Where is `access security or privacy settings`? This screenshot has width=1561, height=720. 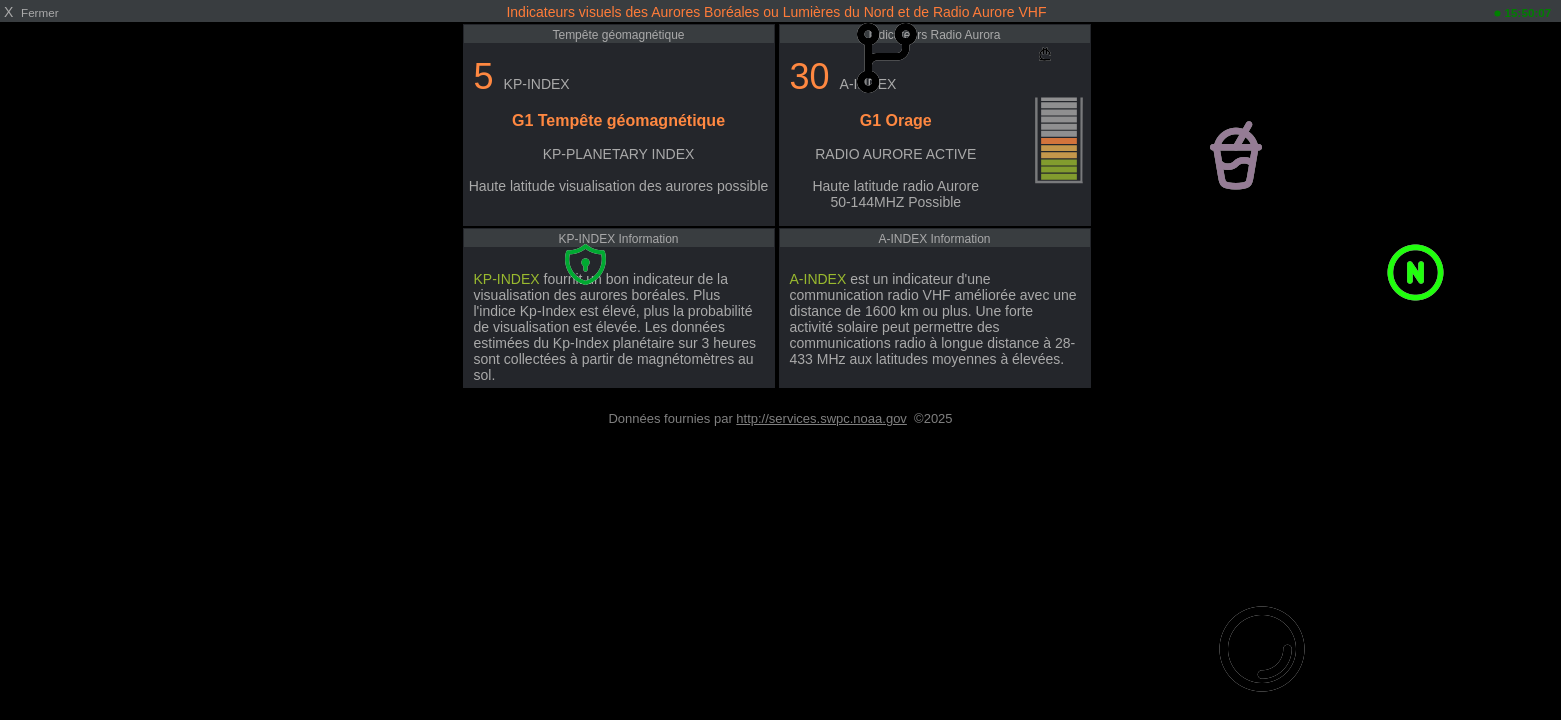 access security or privacy settings is located at coordinates (585, 264).